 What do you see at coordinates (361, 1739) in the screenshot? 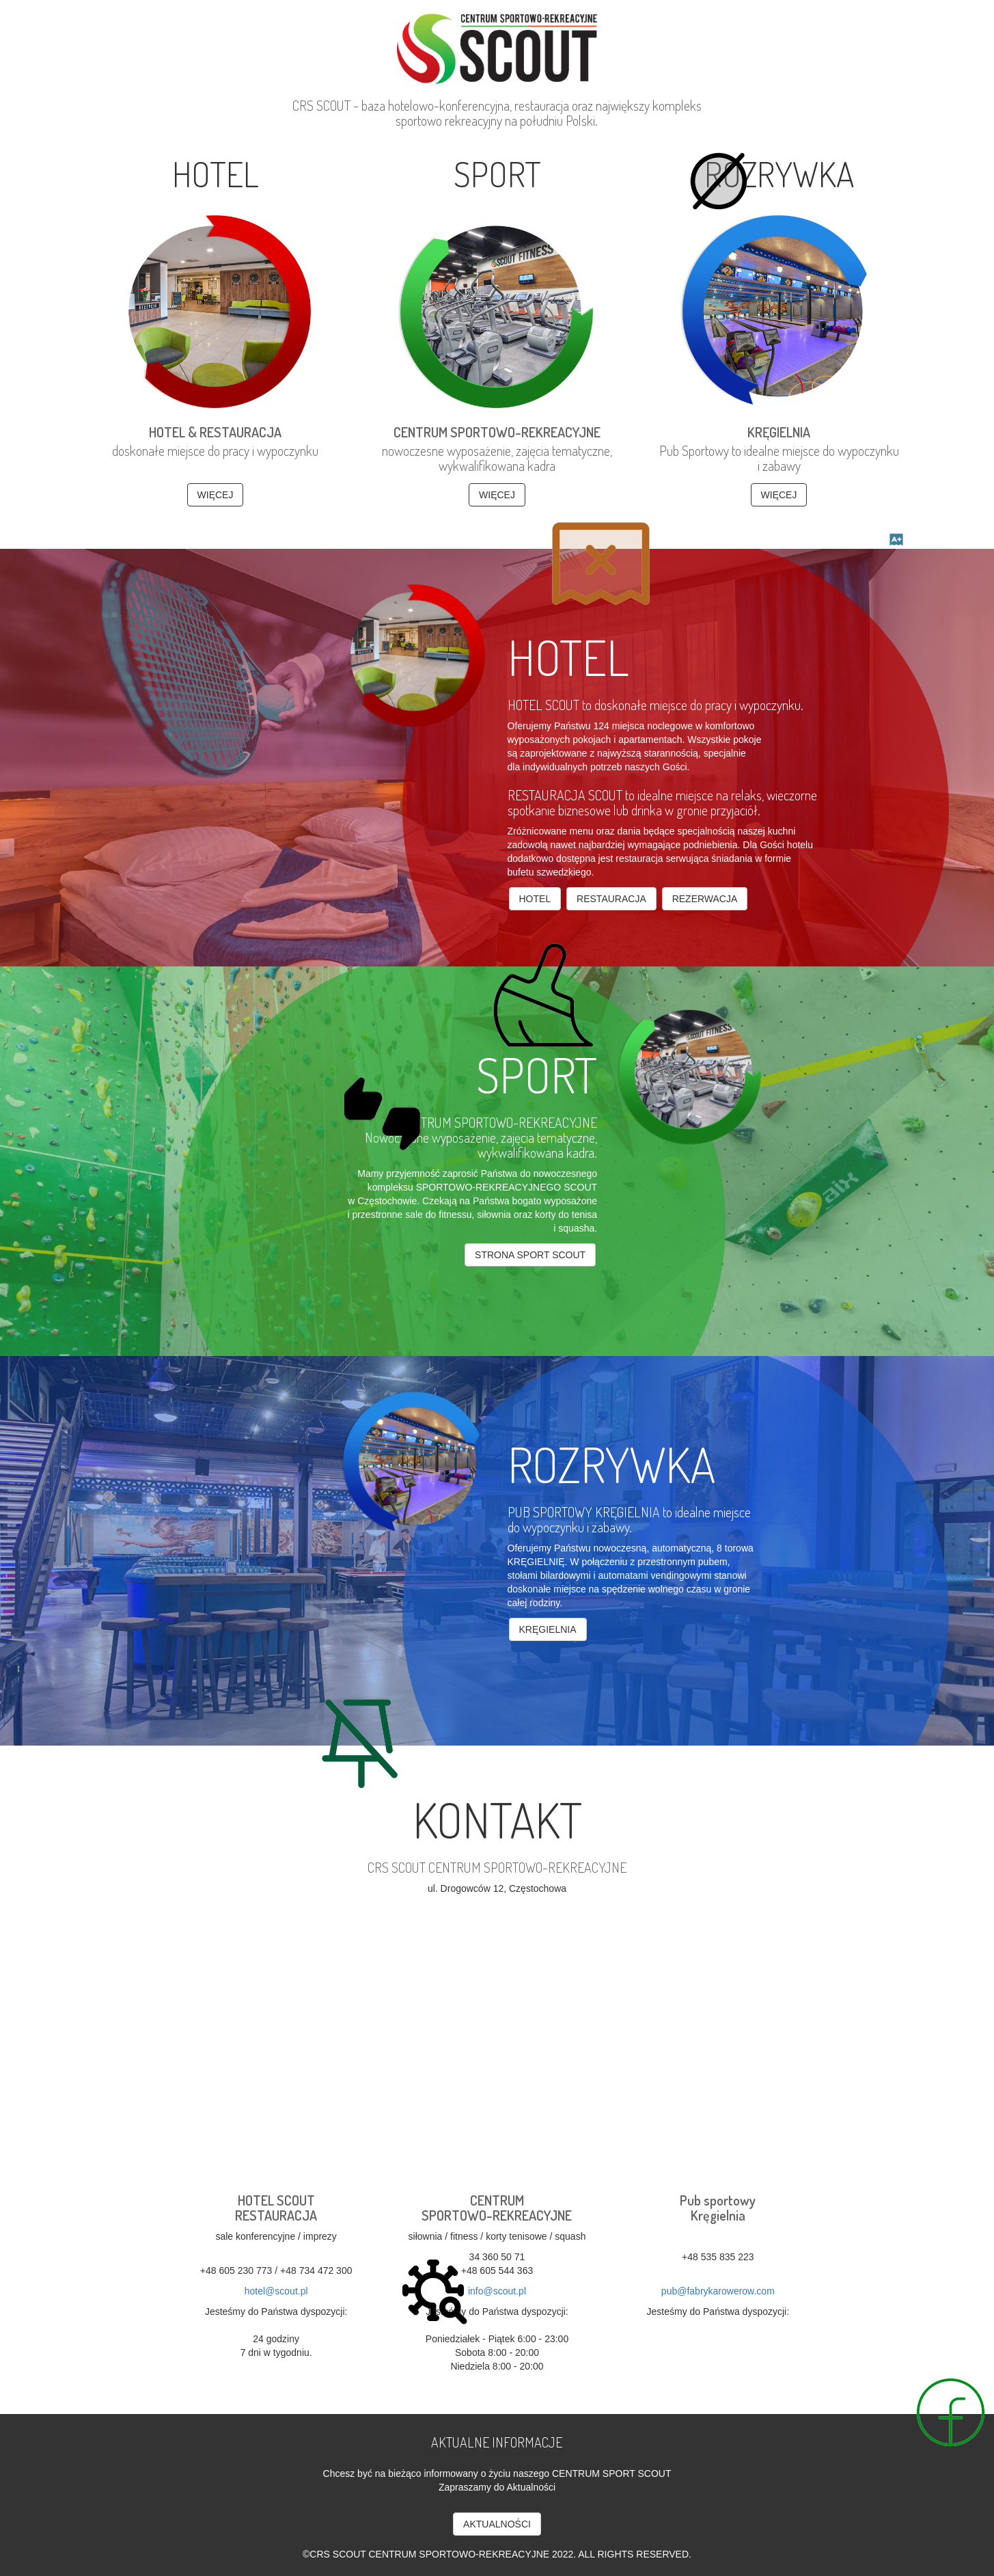
I see `unpin an item from its current location` at bounding box center [361, 1739].